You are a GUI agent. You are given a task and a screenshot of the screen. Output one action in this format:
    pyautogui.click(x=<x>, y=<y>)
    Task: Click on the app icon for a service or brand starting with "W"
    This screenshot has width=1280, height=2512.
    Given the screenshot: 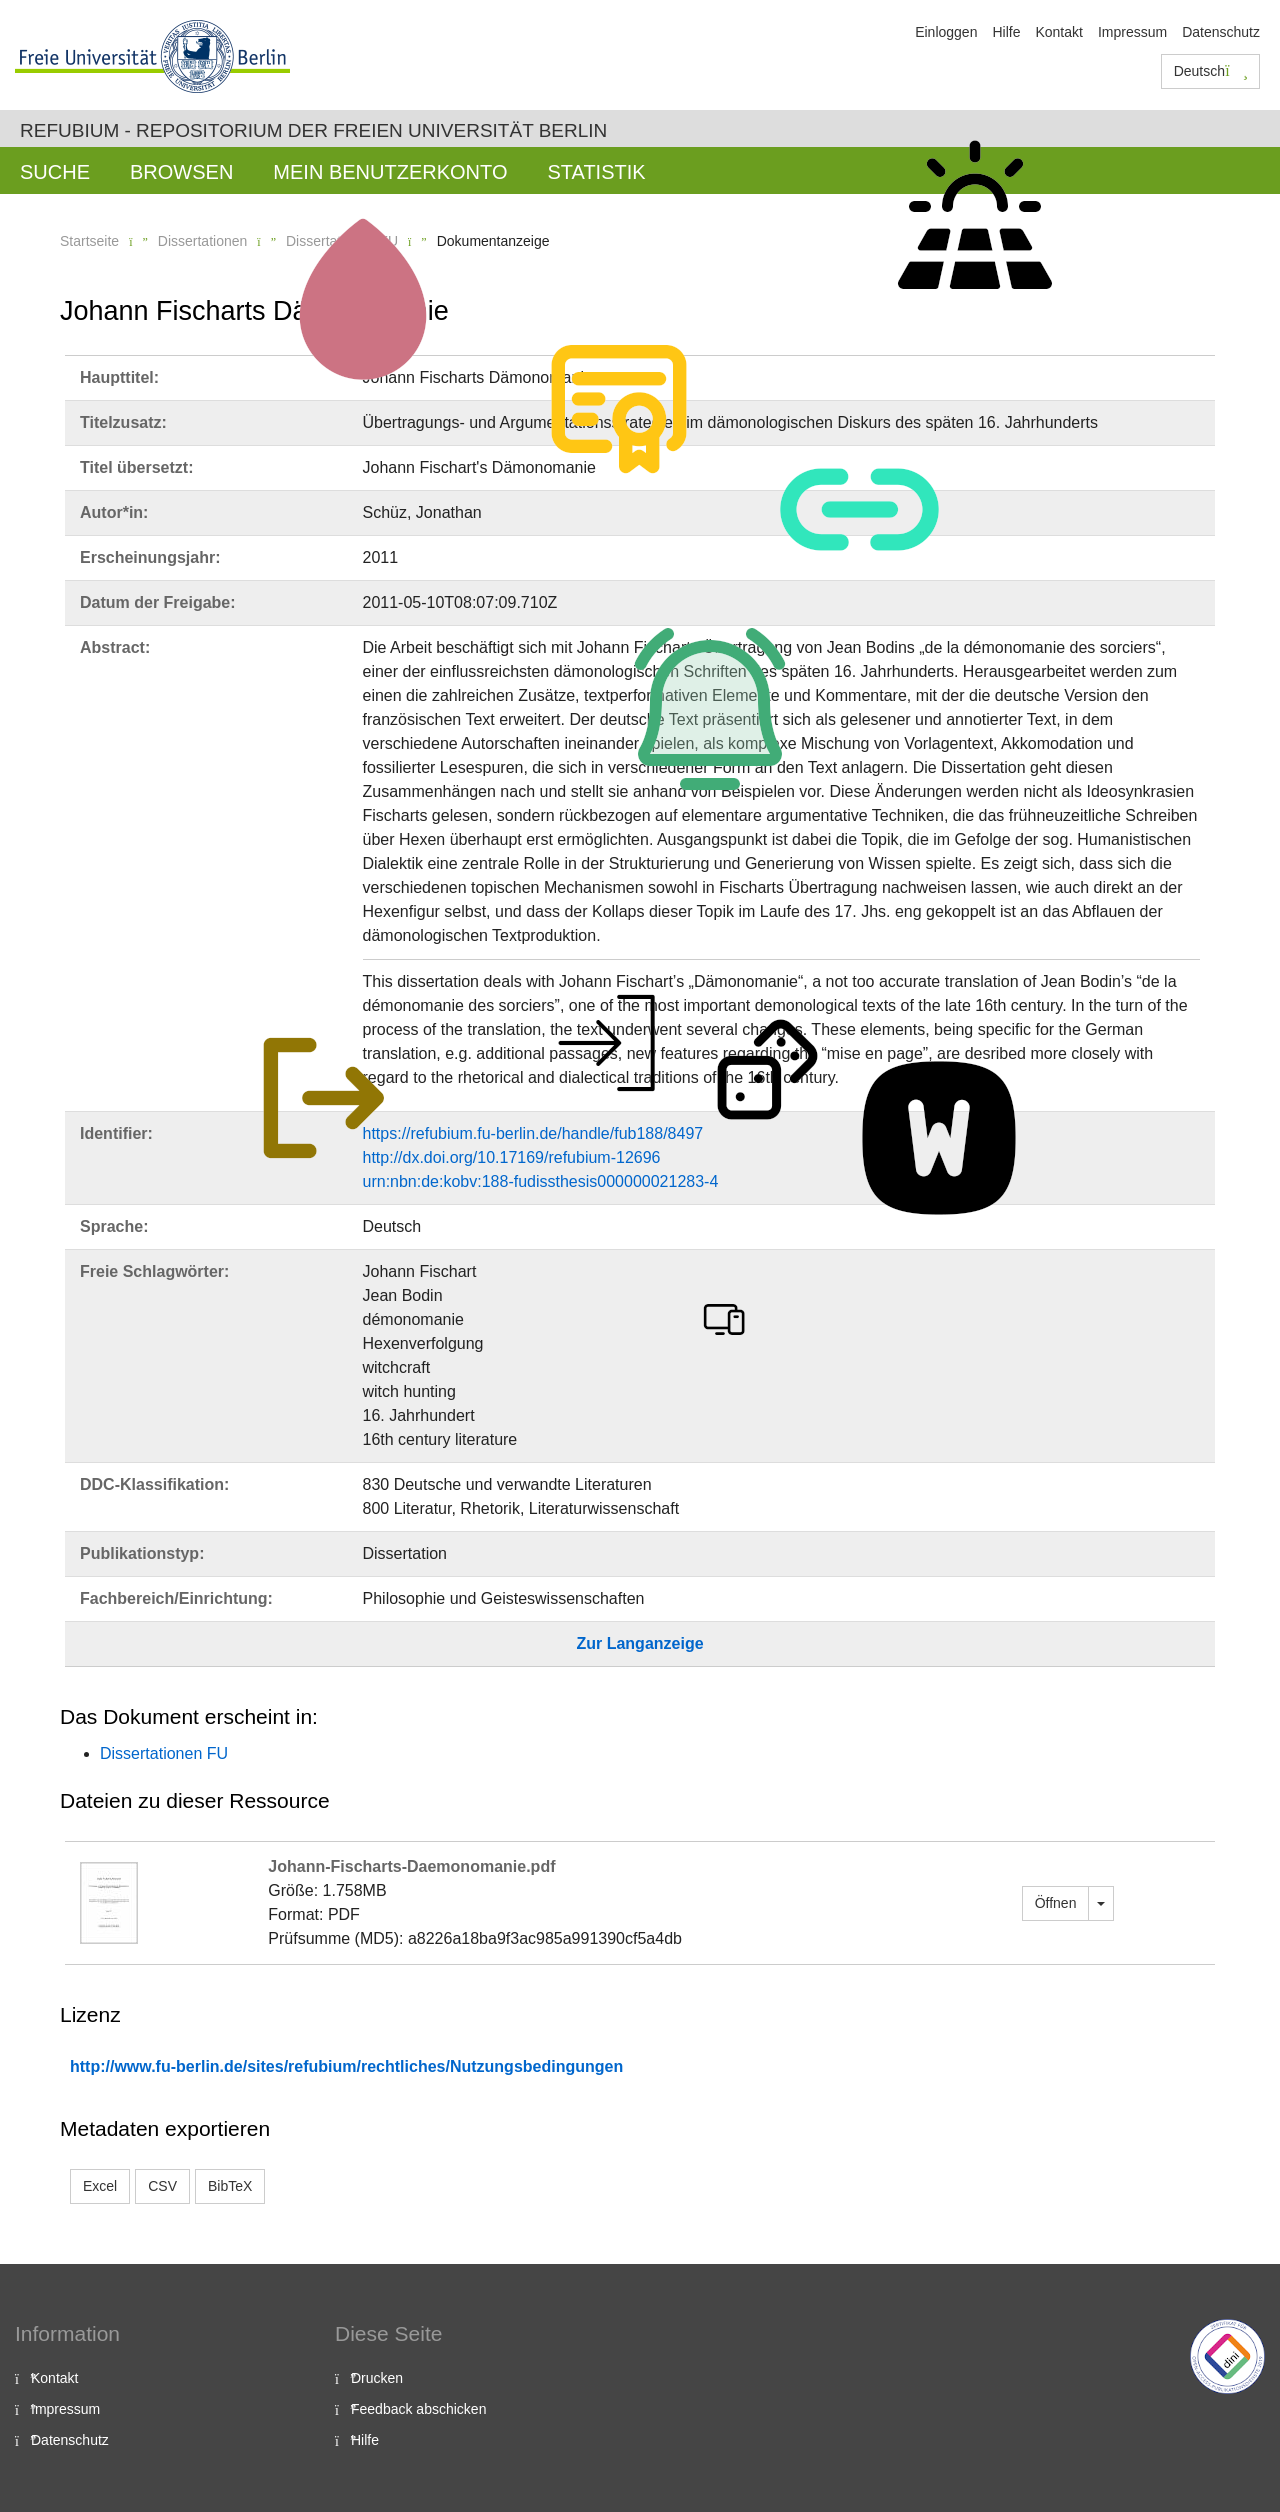 What is the action you would take?
    pyautogui.click(x=939, y=1138)
    